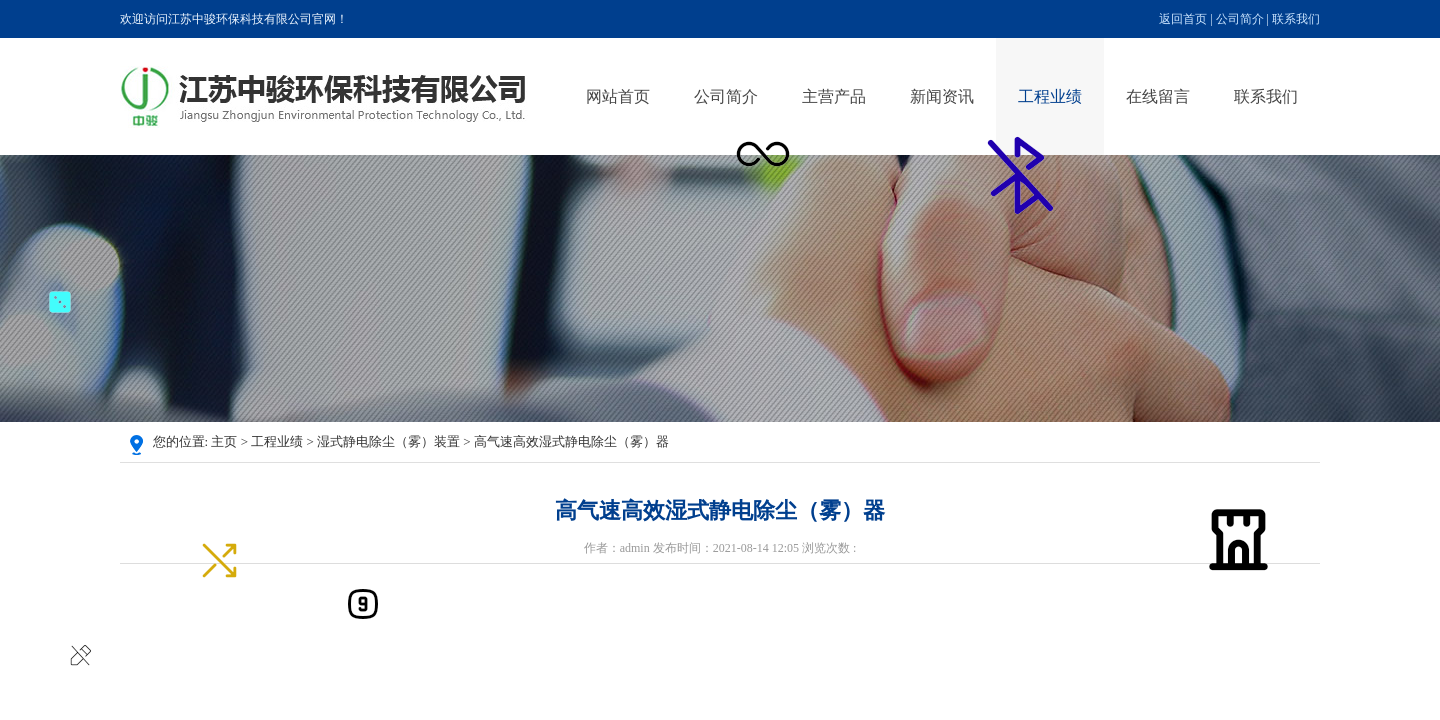 The image size is (1440, 720). Describe the element at coordinates (219, 560) in the screenshot. I see `shuffle or randomize playback order` at that location.